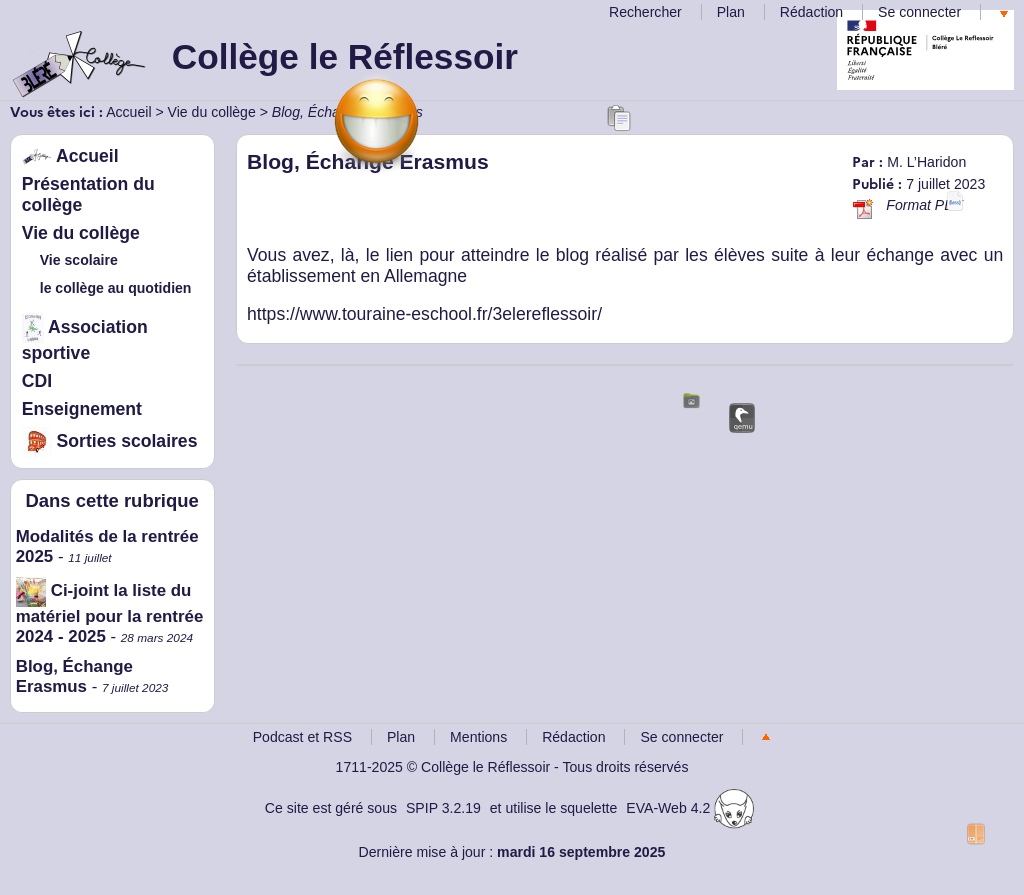 The image size is (1024, 895). I want to click on open pictures folder, so click(691, 400).